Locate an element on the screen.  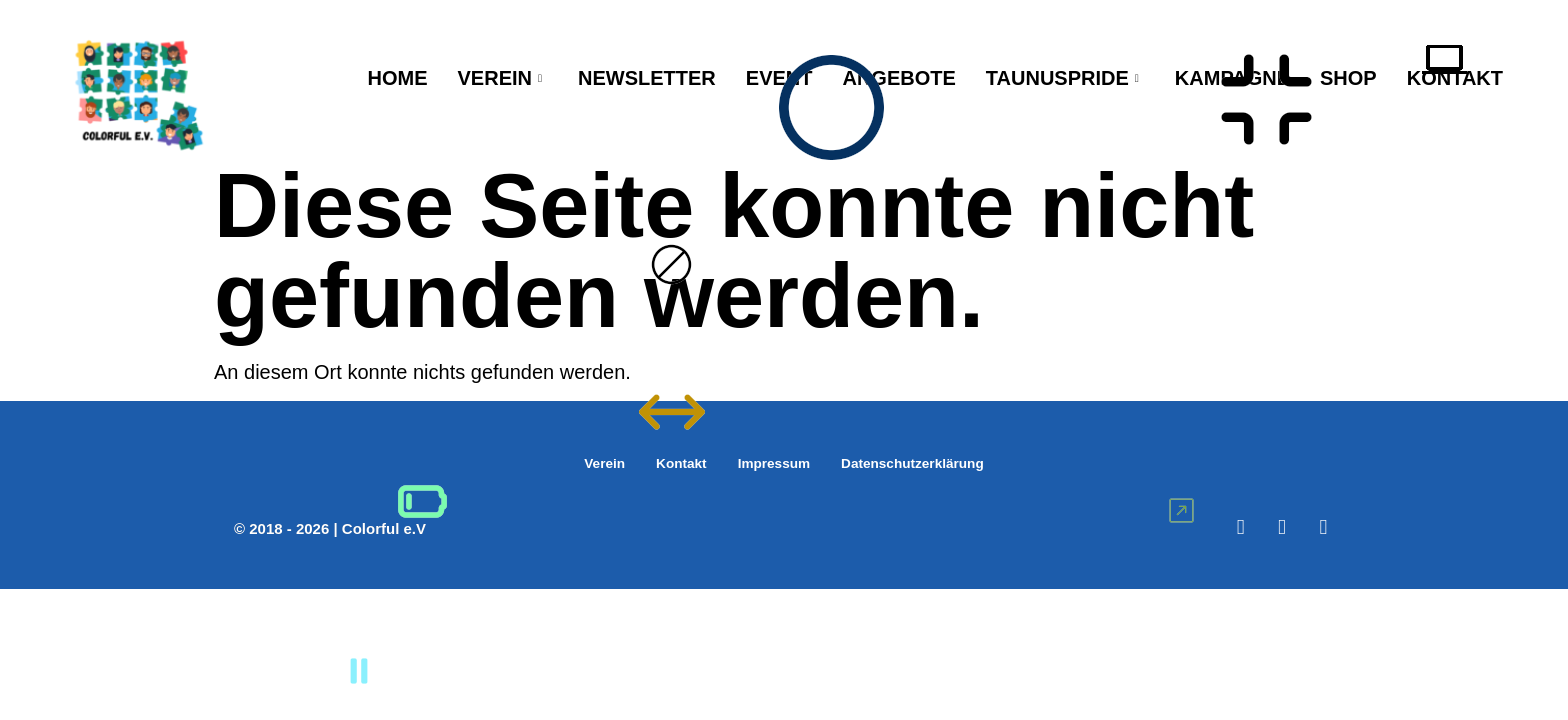
resize or adjust width horizontally is located at coordinates (672, 413).